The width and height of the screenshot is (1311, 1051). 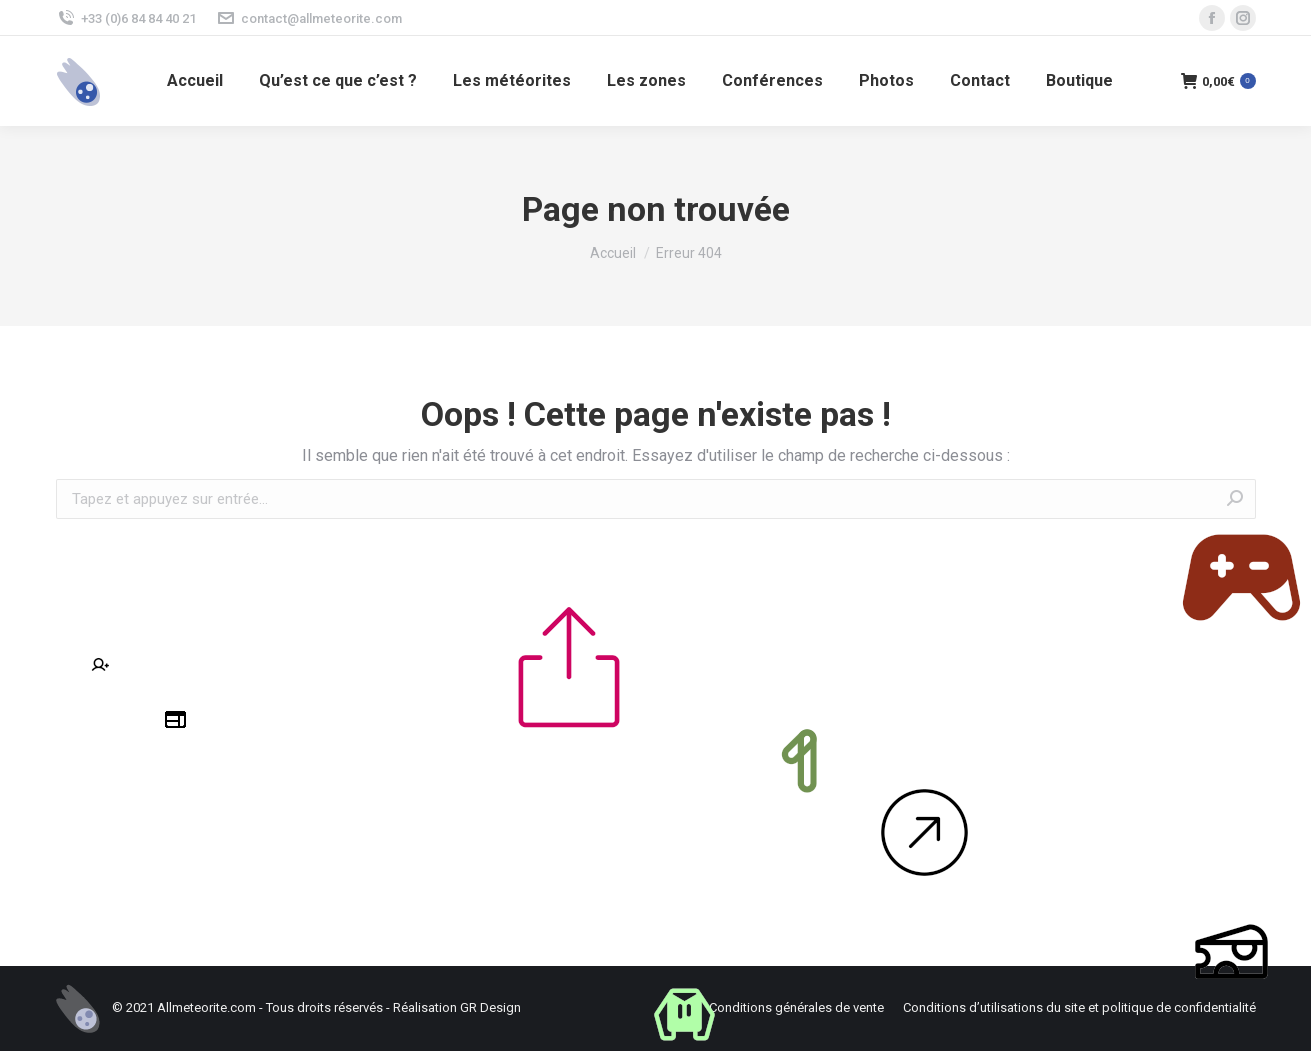 I want to click on add a new user or contact, so click(x=100, y=665).